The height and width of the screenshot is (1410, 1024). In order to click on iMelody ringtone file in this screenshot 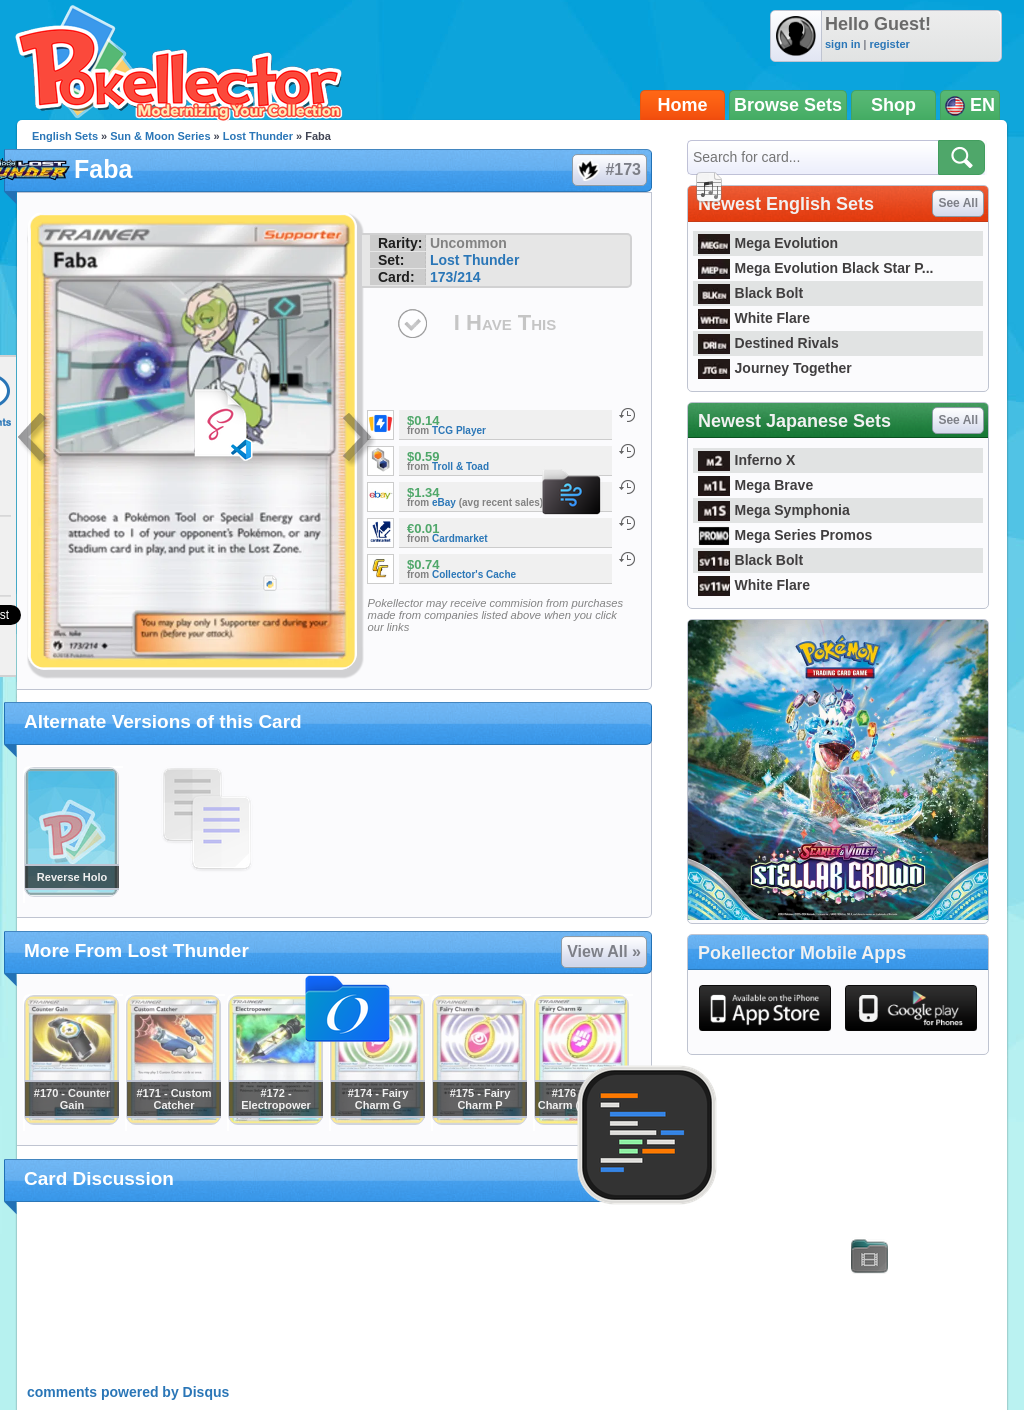, I will do `click(709, 187)`.